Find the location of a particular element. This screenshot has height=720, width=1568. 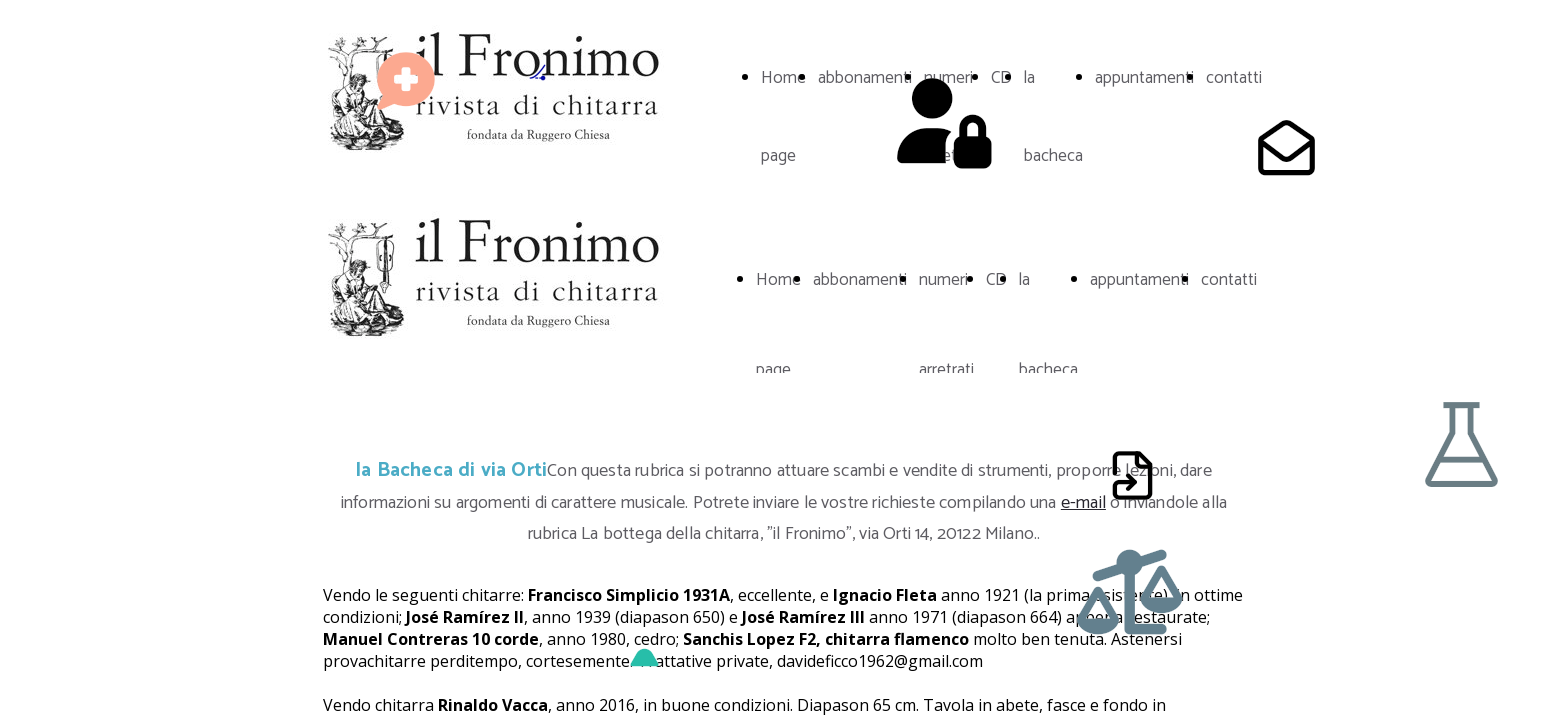

adjust ease-in animation curve is located at coordinates (537, 72).